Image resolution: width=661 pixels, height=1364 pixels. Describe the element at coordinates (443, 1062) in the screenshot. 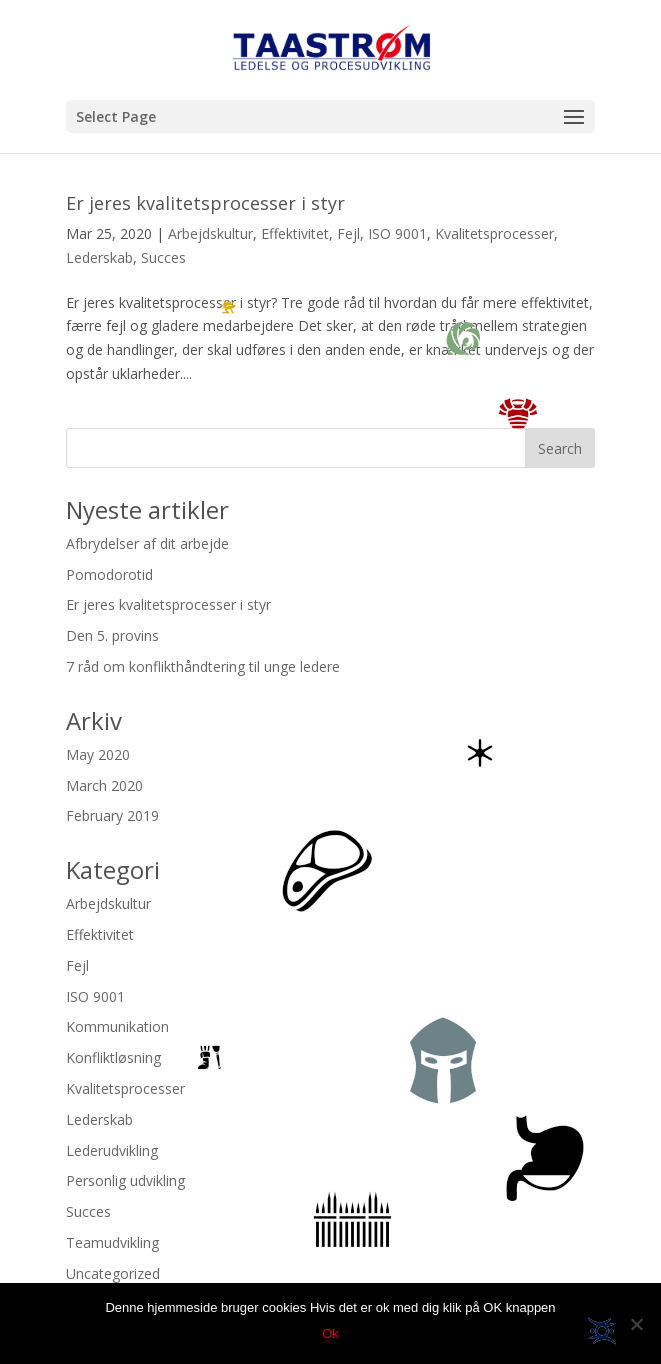

I see `select warrior or knight character class` at that location.